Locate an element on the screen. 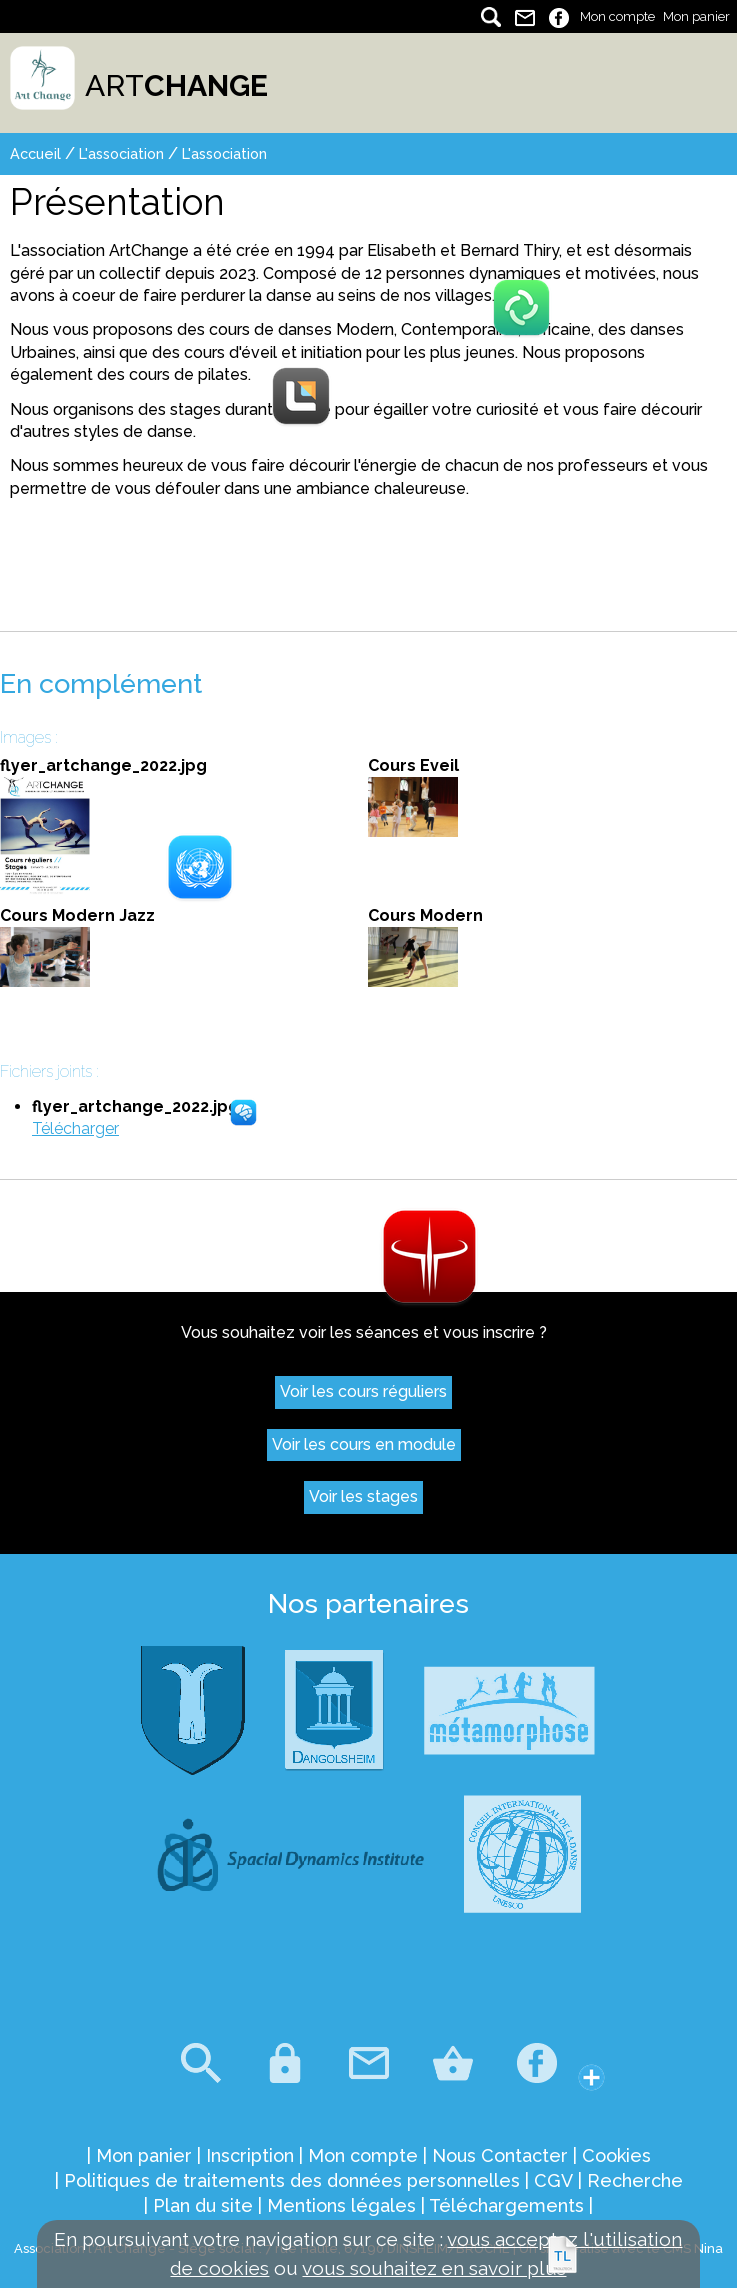  indicates a newly added item or file is located at coordinates (591, 2077).